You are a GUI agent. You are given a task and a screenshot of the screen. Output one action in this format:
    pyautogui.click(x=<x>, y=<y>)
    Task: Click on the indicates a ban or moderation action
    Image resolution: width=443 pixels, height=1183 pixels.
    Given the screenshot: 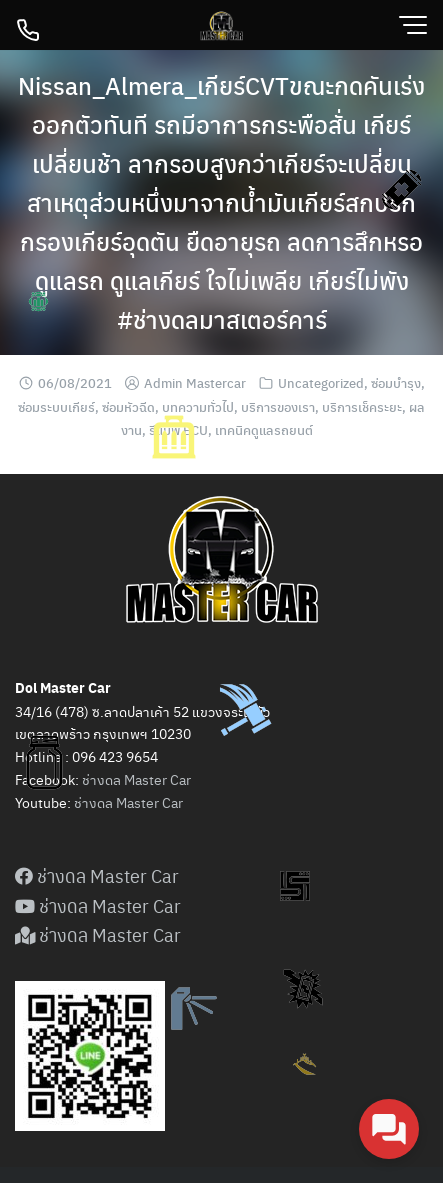 What is the action you would take?
    pyautogui.click(x=246, y=711)
    